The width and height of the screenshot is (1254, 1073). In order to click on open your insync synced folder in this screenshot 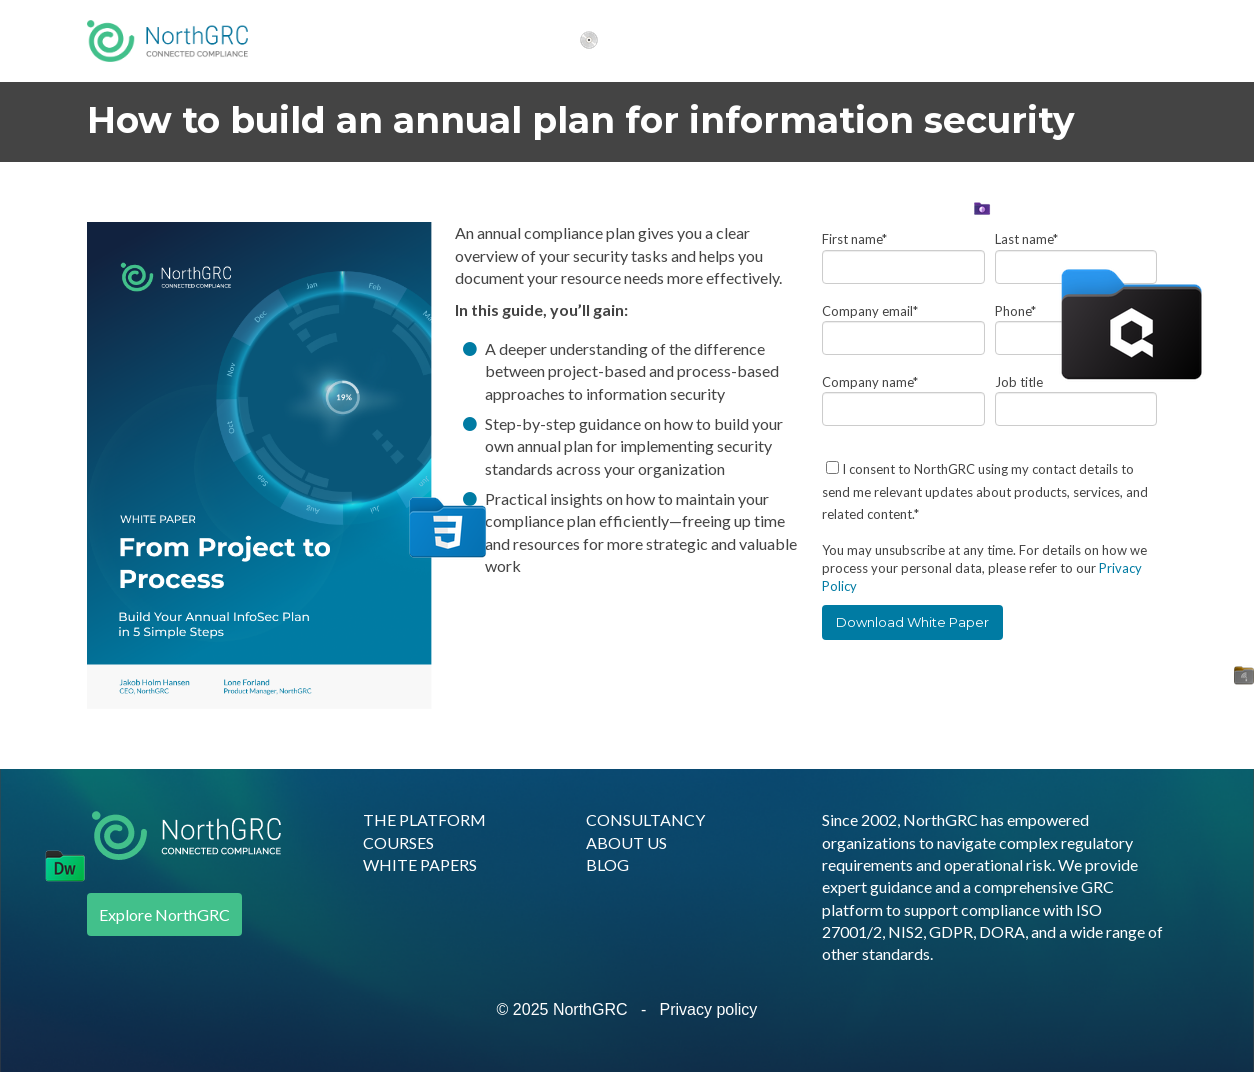, I will do `click(1244, 675)`.